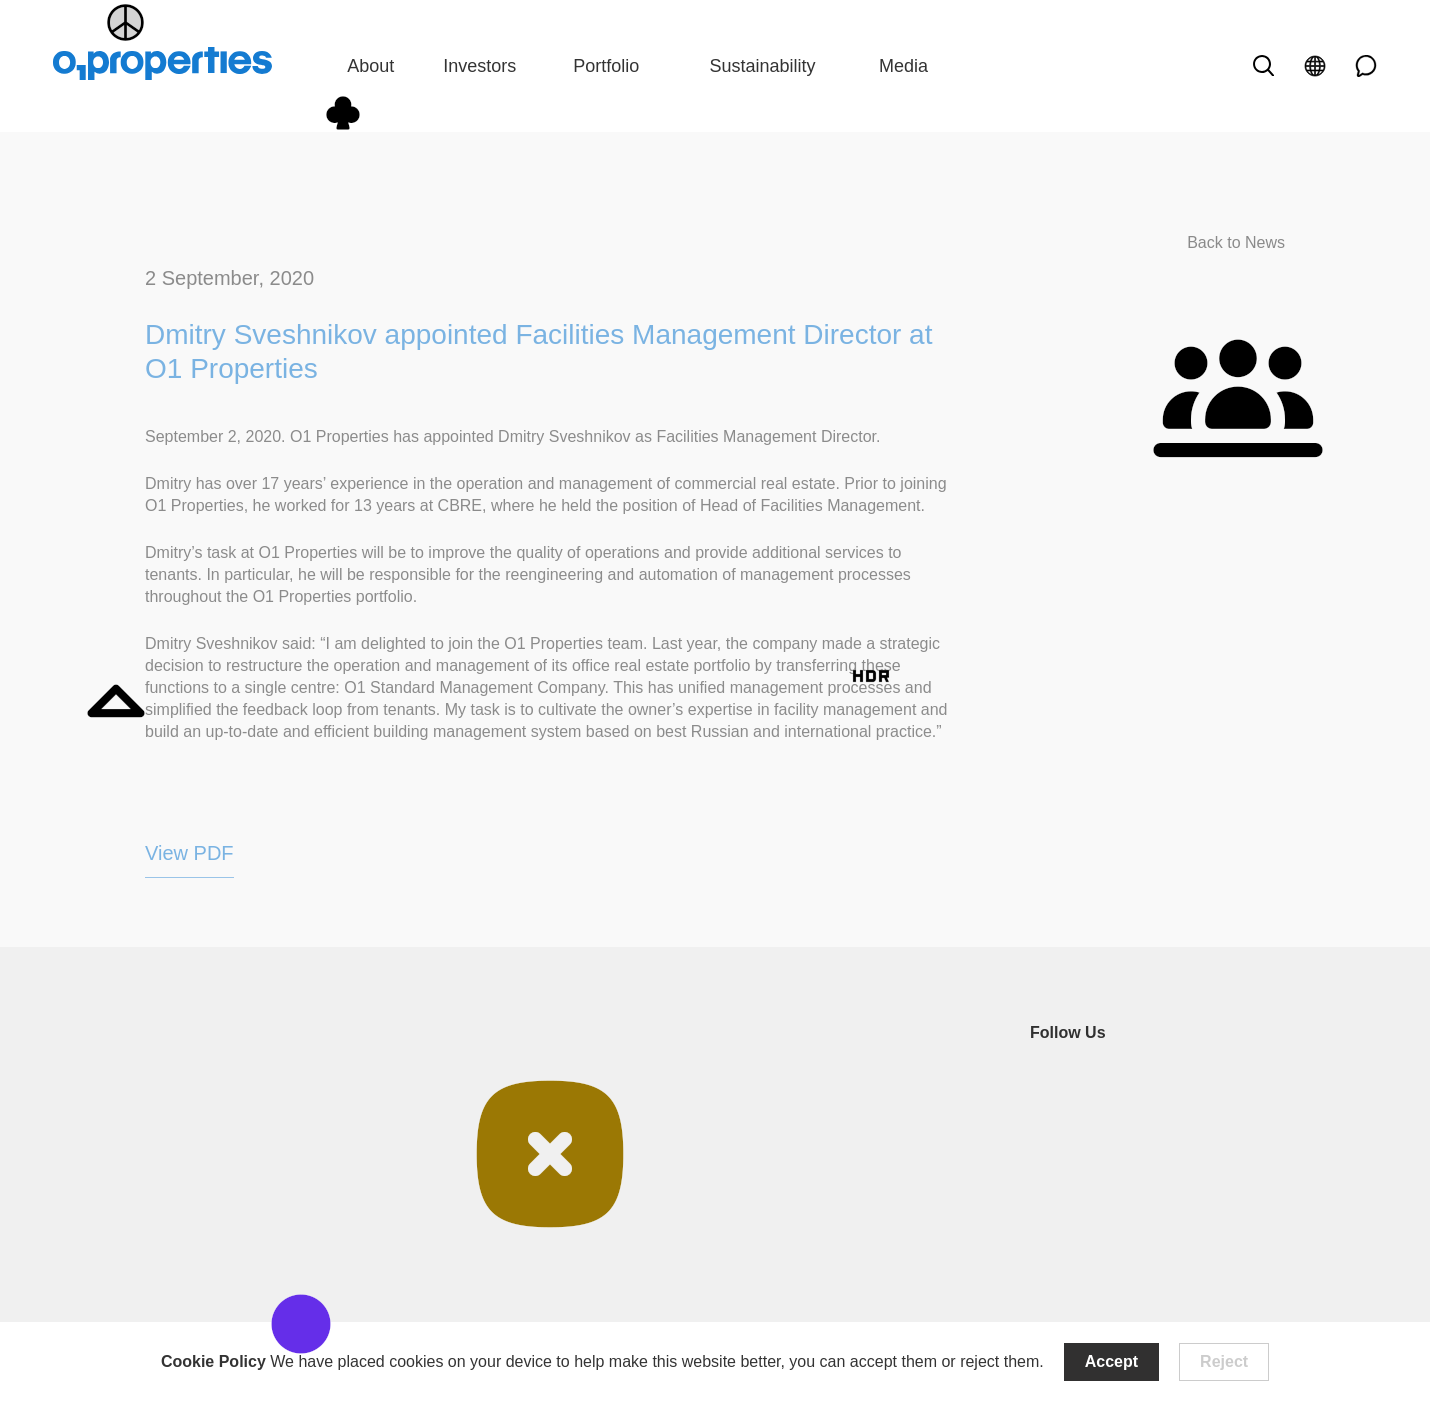 The width and height of the screenshot is (1430, 1402). I want to click on close or dismiss a modal window, so click(550, 1154).